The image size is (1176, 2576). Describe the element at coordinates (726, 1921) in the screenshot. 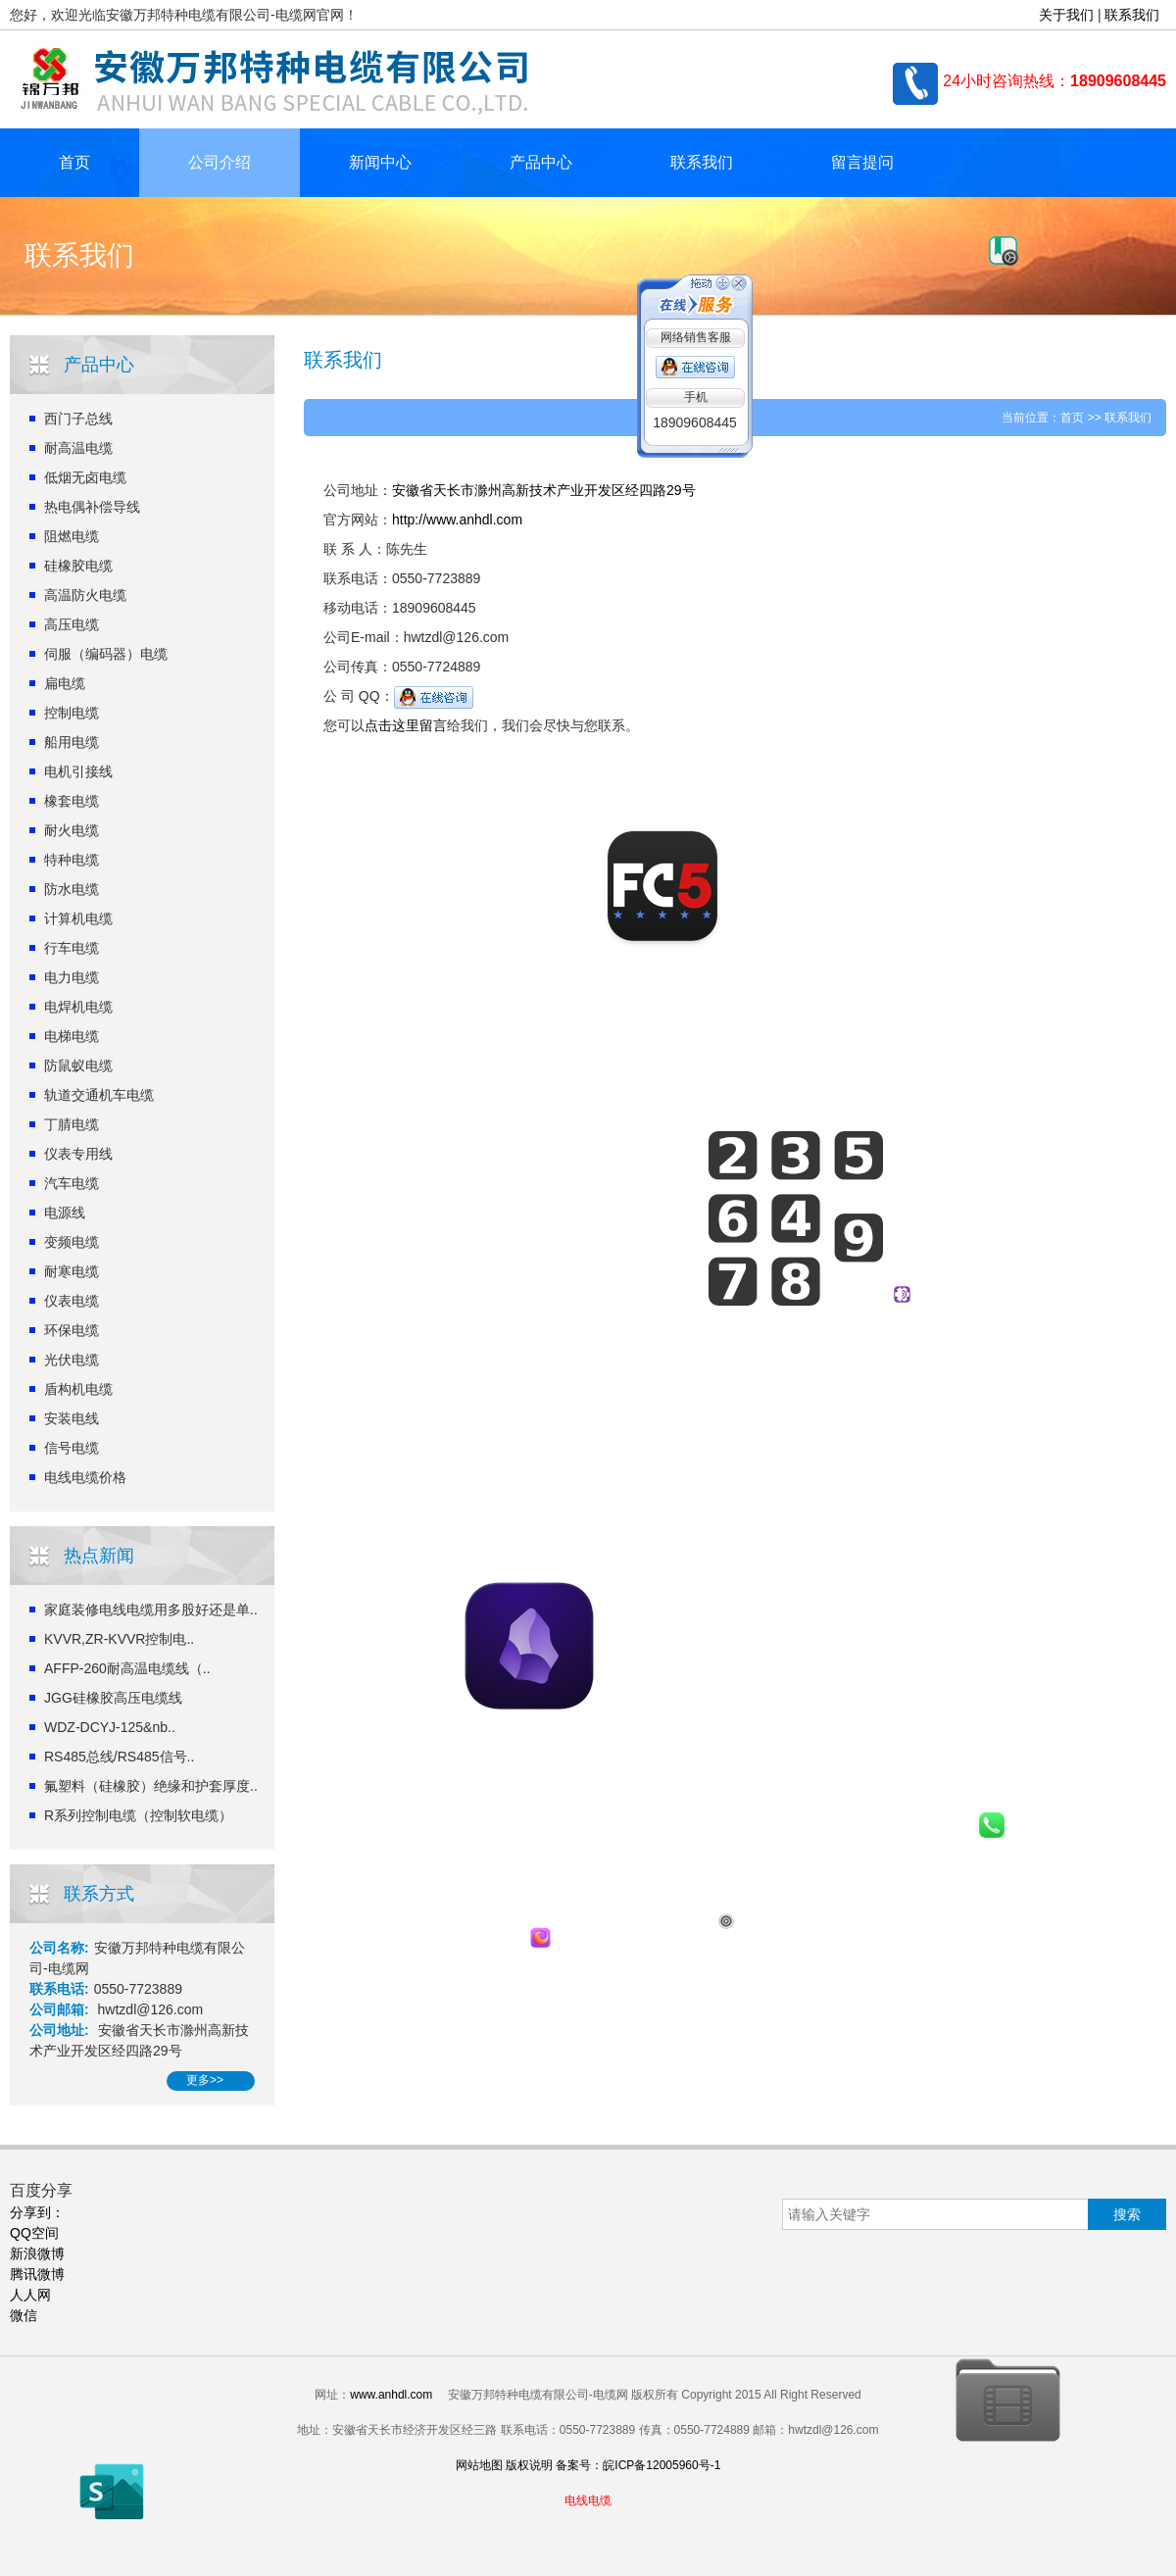

I see `open system settings` at that location.